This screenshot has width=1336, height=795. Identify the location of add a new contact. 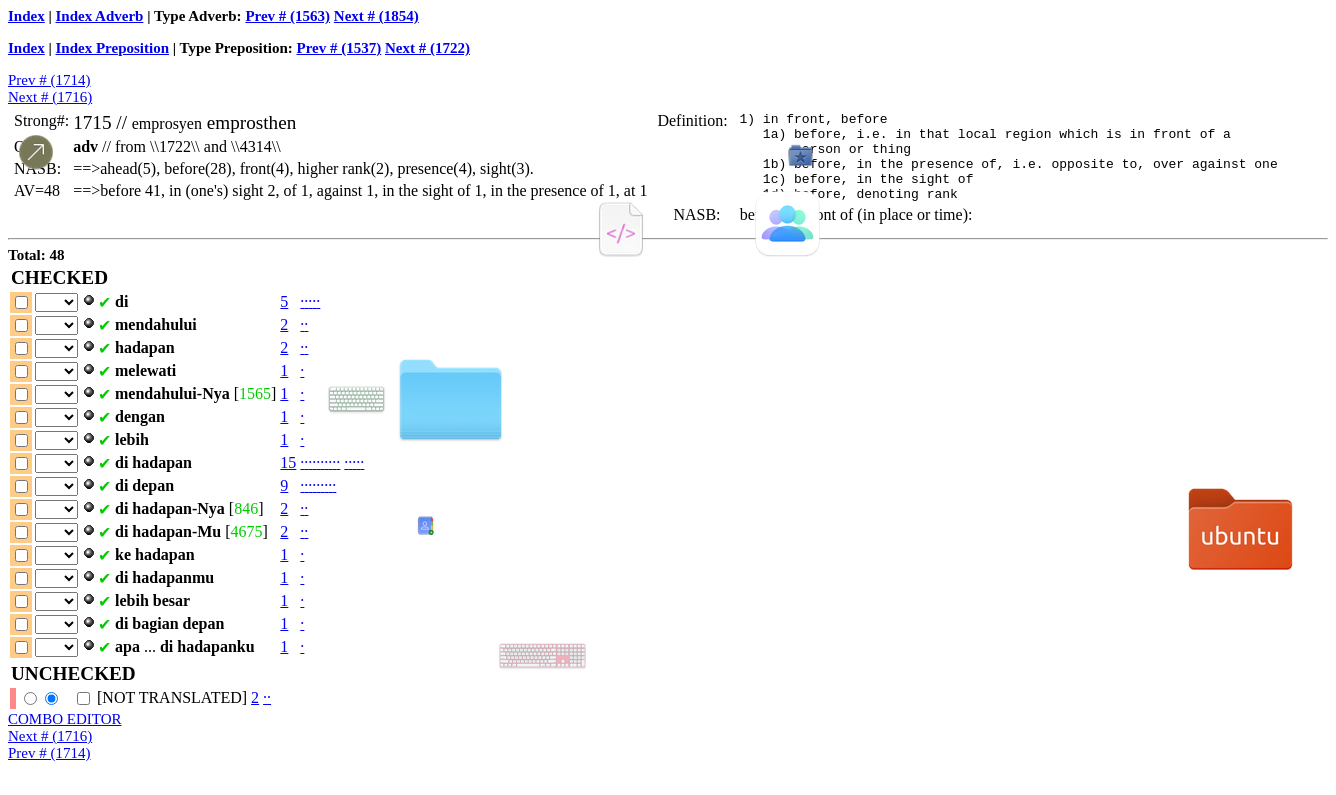
(425, 525).